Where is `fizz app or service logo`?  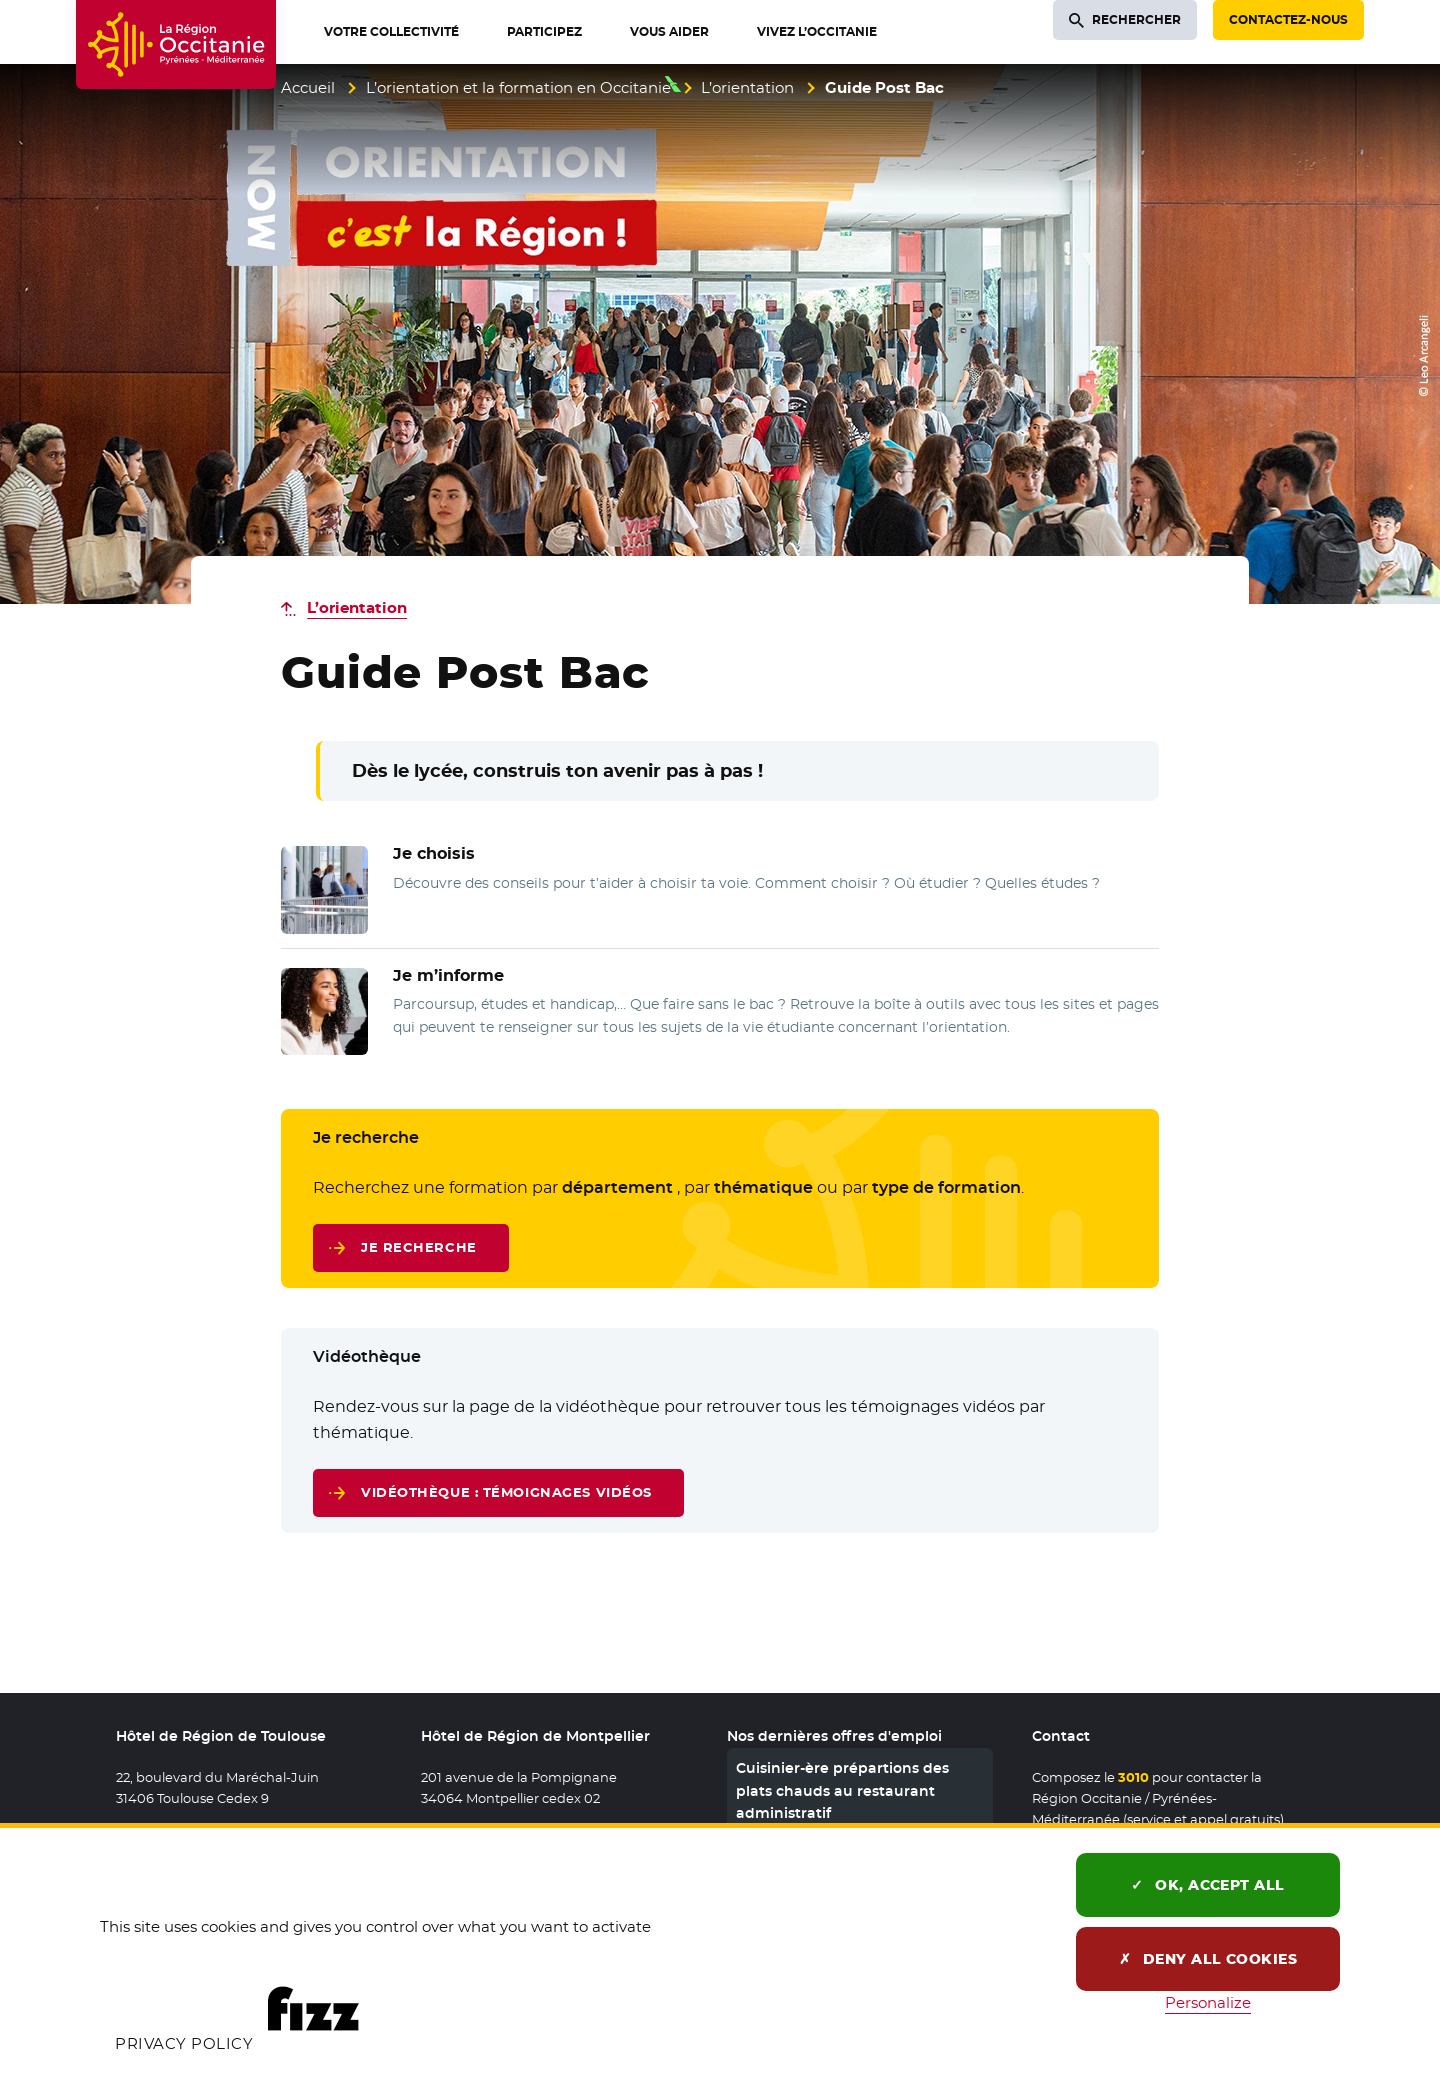
fizz app or service logo is located at coordinates (313, 2008).